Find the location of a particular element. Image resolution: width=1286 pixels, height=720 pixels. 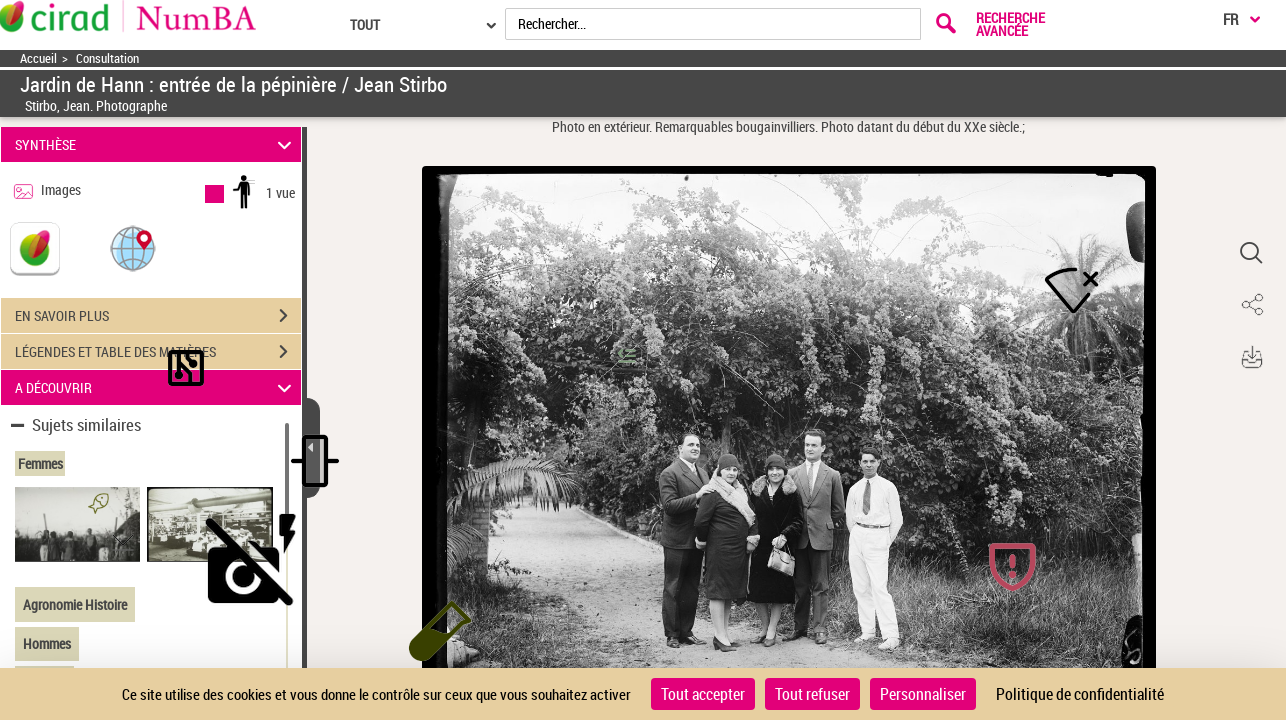

indicates seafood or fish-related content is located at coordinates (99, 502).